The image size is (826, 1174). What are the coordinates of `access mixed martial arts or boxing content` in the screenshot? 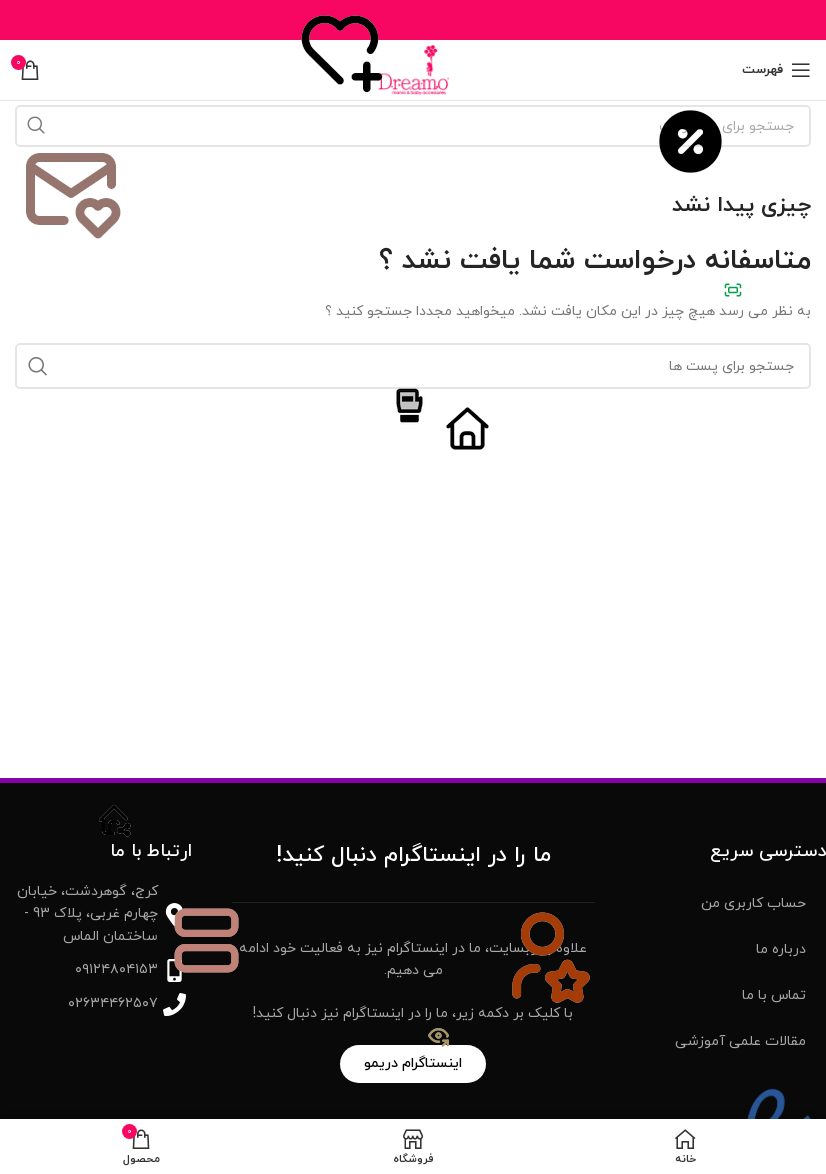 It's located at (409, 405).